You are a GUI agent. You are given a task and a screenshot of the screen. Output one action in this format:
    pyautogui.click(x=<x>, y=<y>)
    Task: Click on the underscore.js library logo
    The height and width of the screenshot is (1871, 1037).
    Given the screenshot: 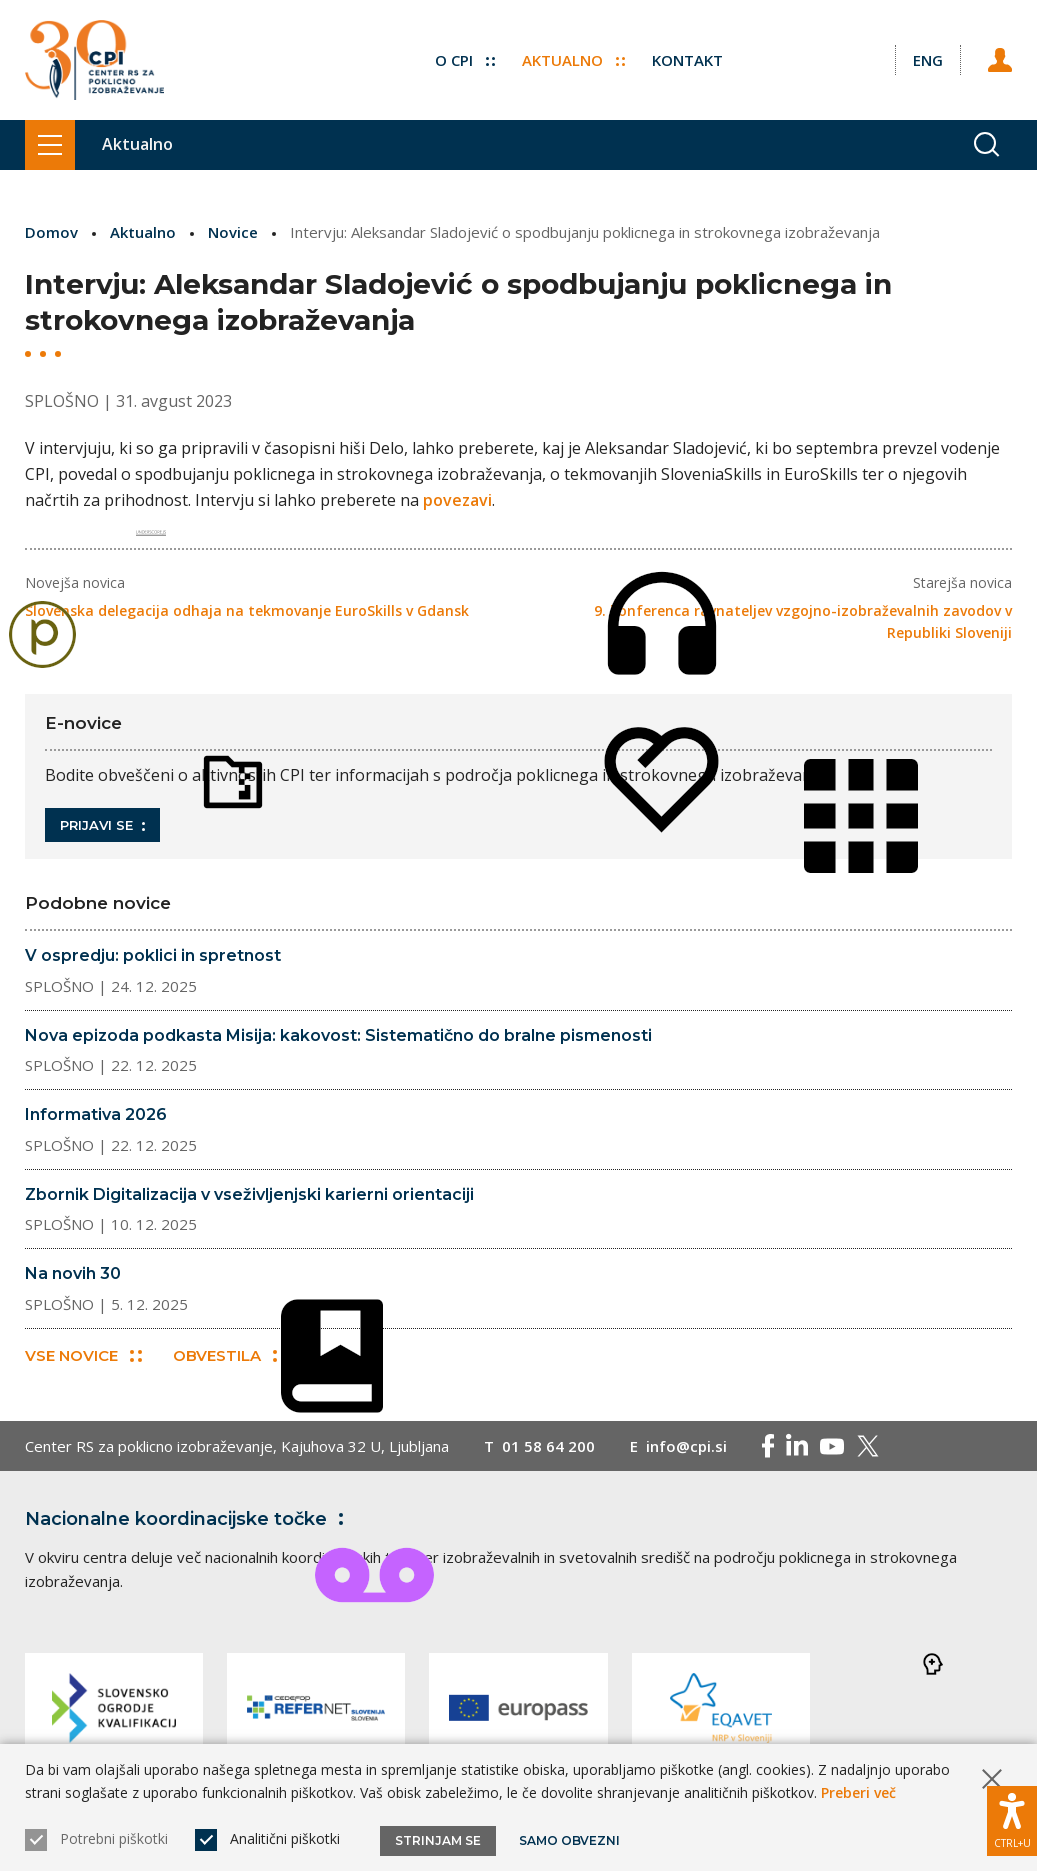 What is the action you would take?
    pyautogui.click(x=151, y=533)
    